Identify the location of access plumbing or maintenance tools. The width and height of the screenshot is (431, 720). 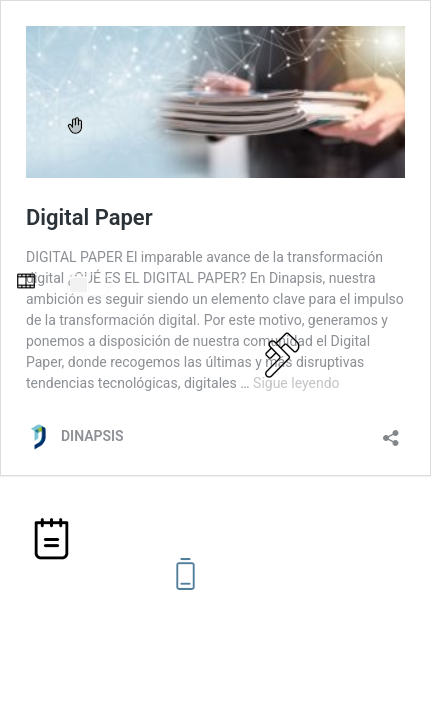
(280, 355).